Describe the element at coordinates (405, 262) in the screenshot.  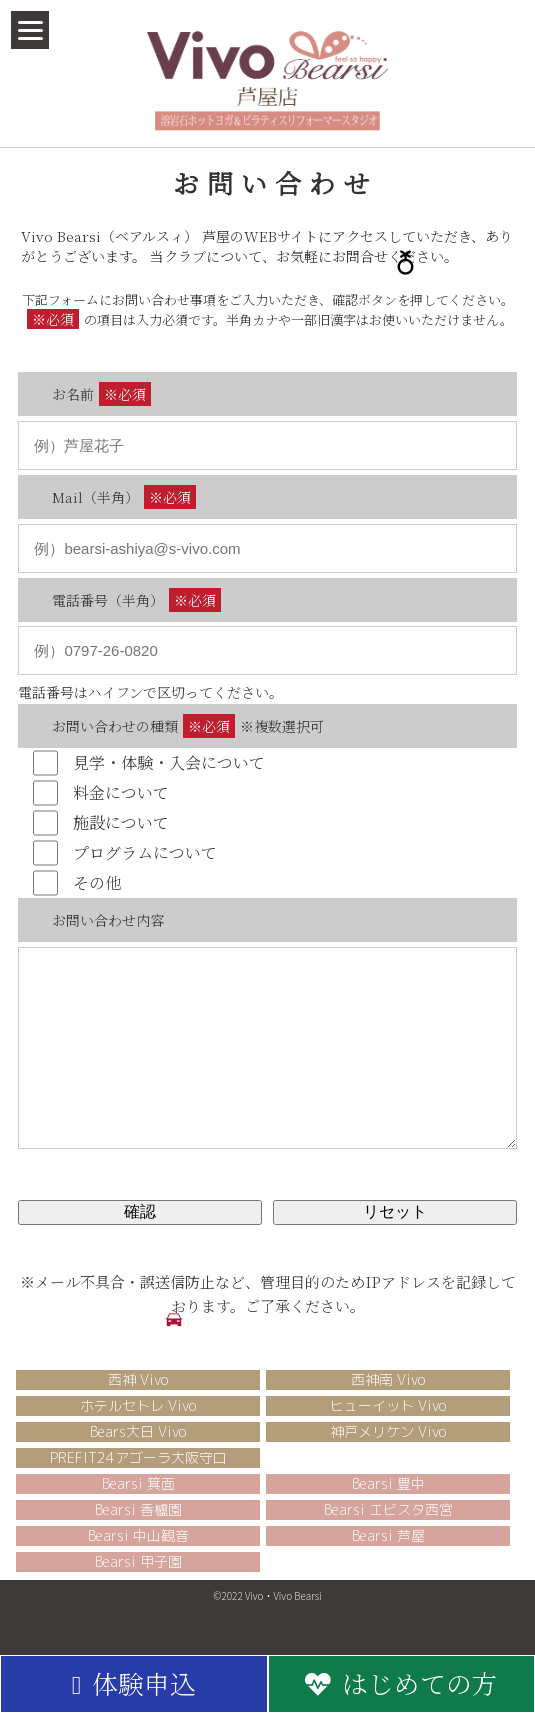
I see `indicates nonbinary gender identity option` at that location.